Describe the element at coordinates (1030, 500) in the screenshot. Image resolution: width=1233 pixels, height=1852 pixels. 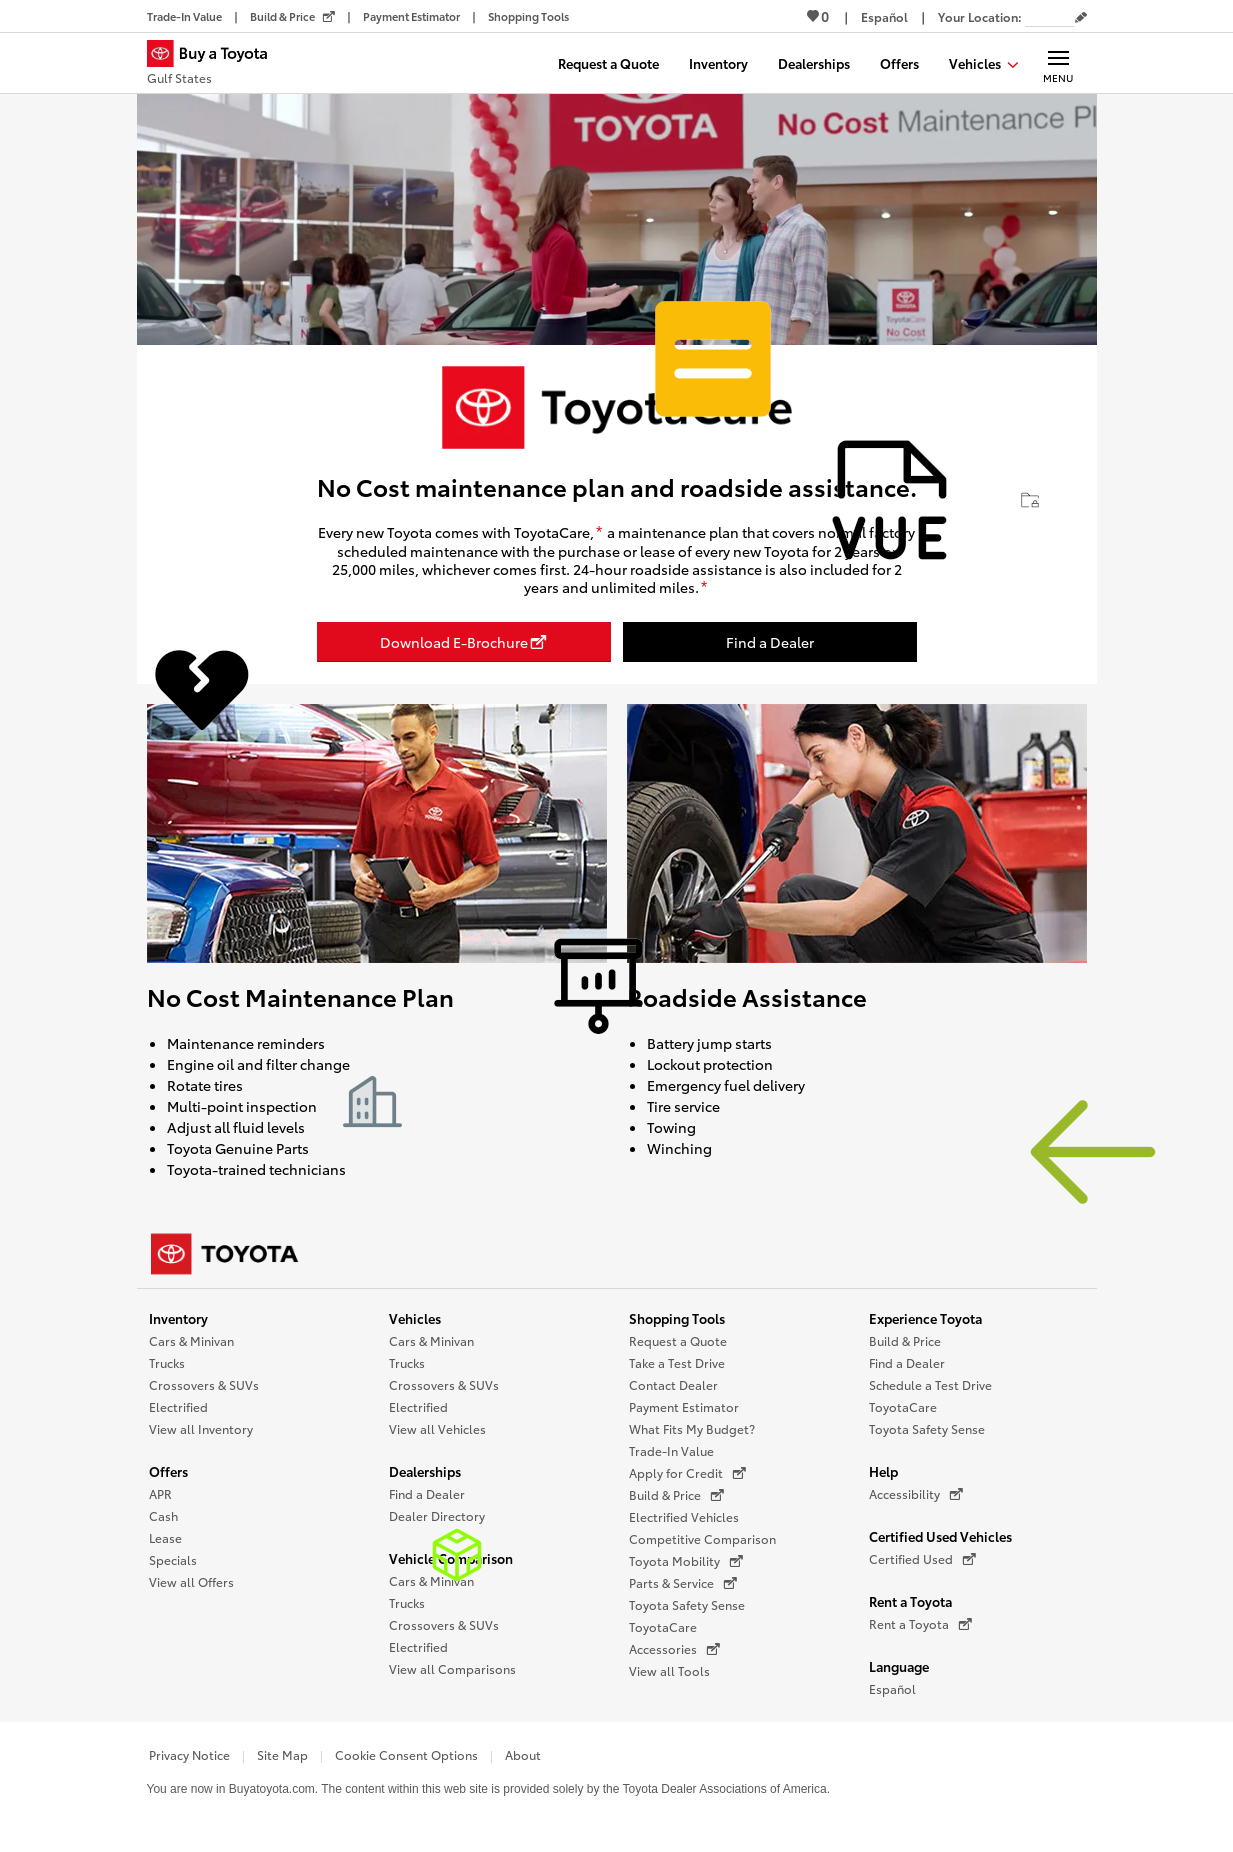
I see `access a password-protected folder` at that location.